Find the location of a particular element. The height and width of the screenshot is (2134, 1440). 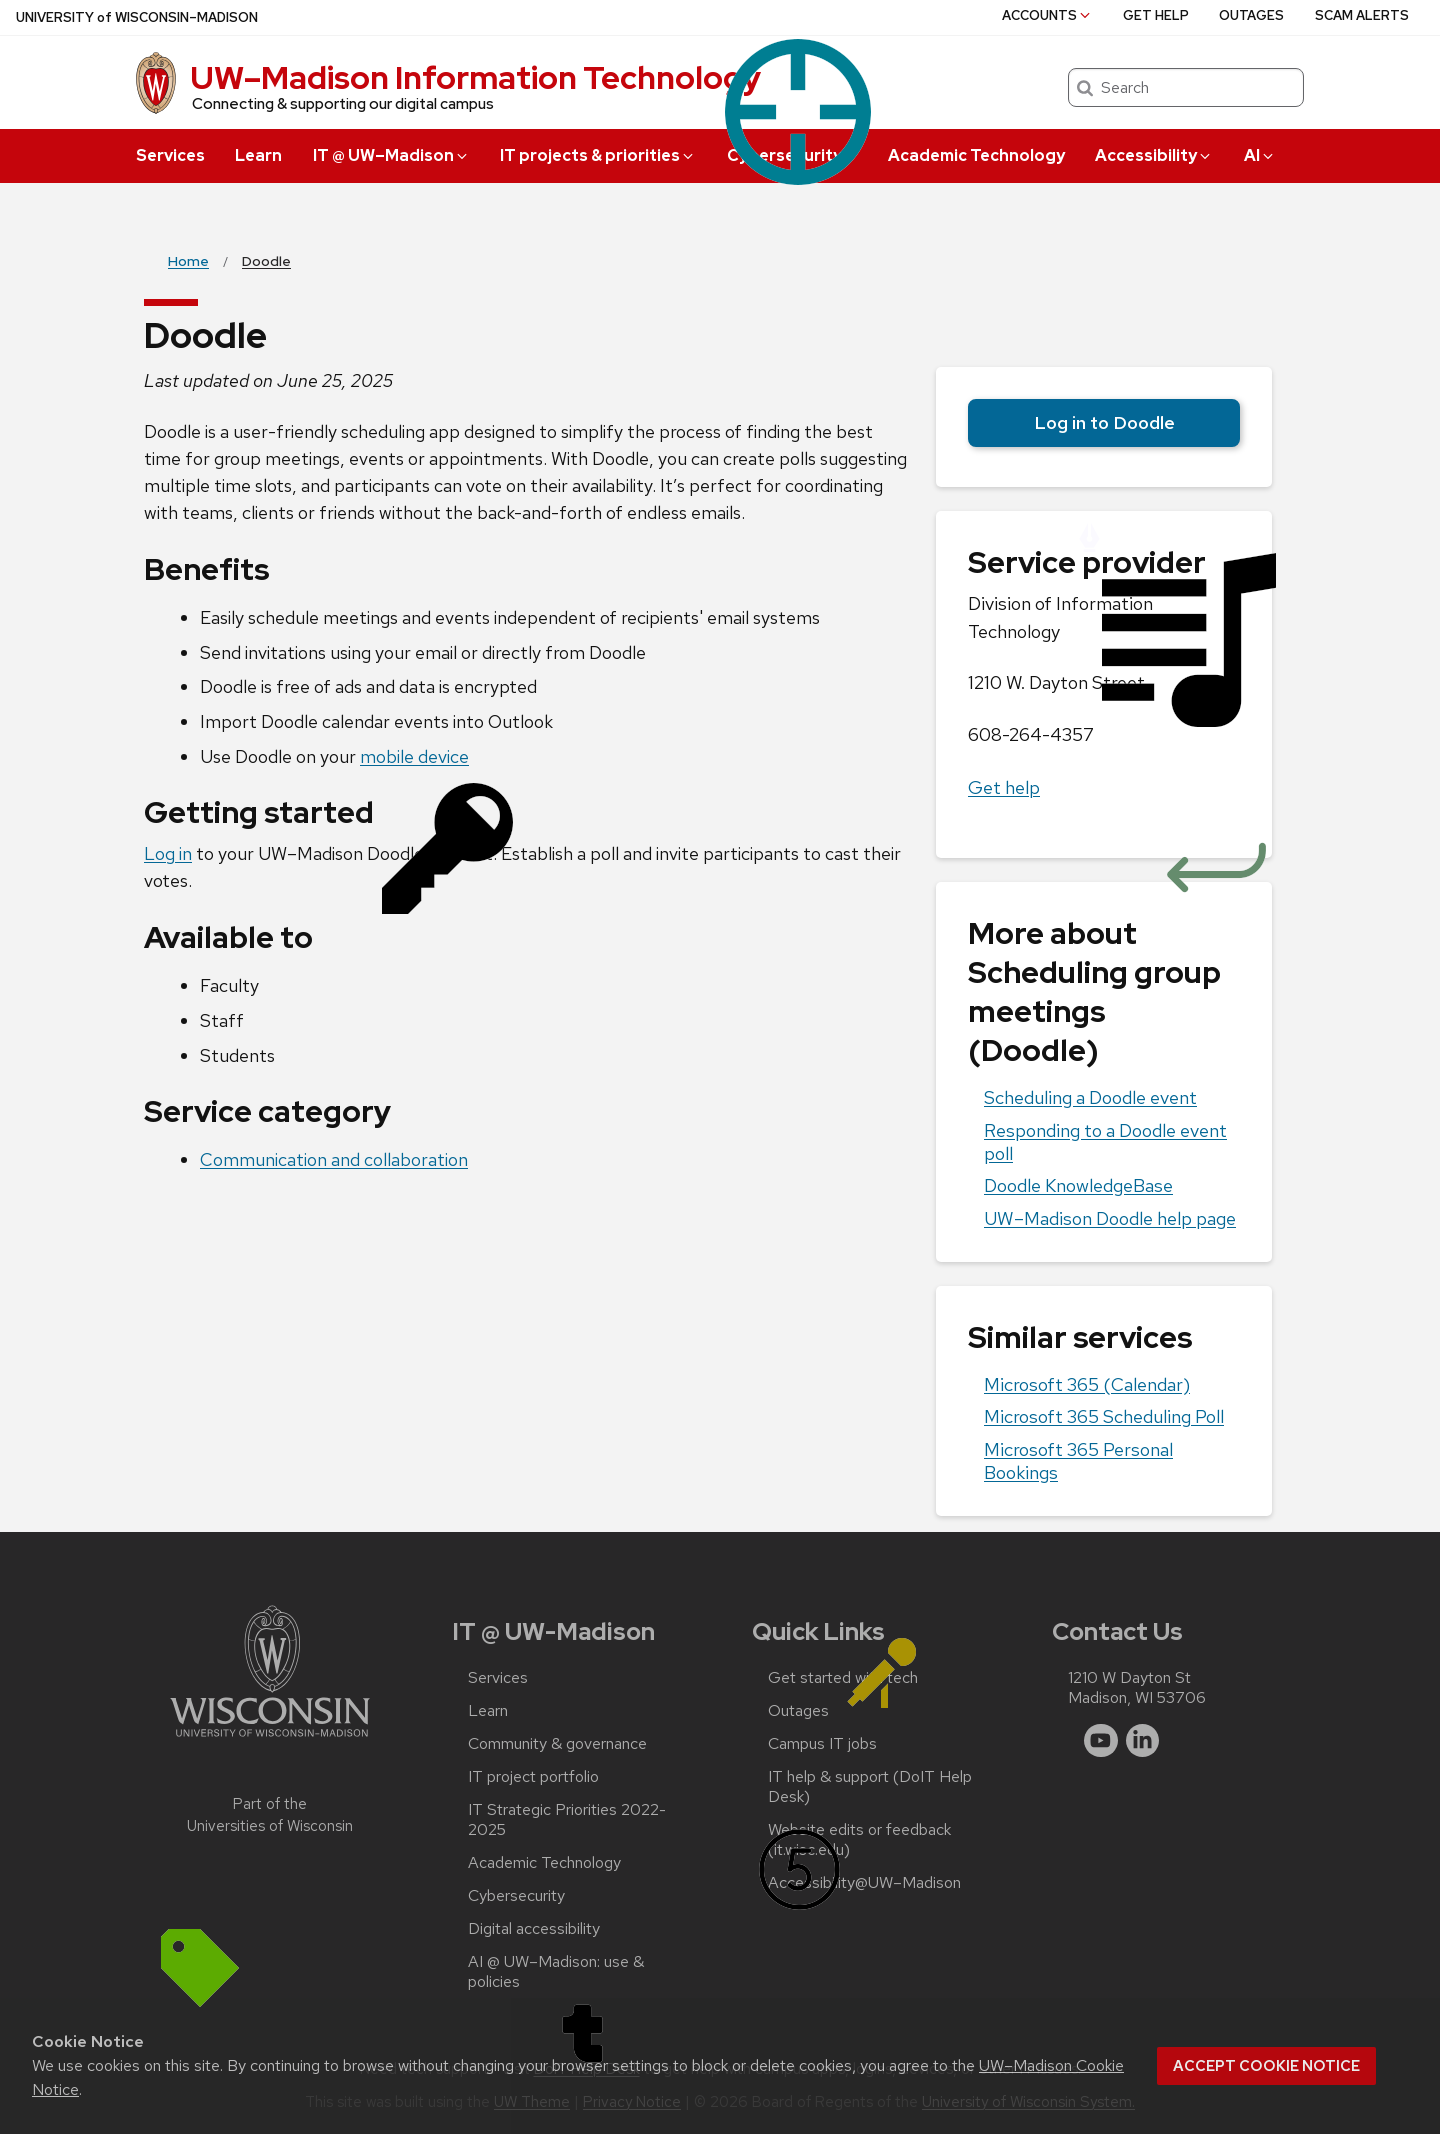

access vector drawing tools is located at coordinates (1089, 537).